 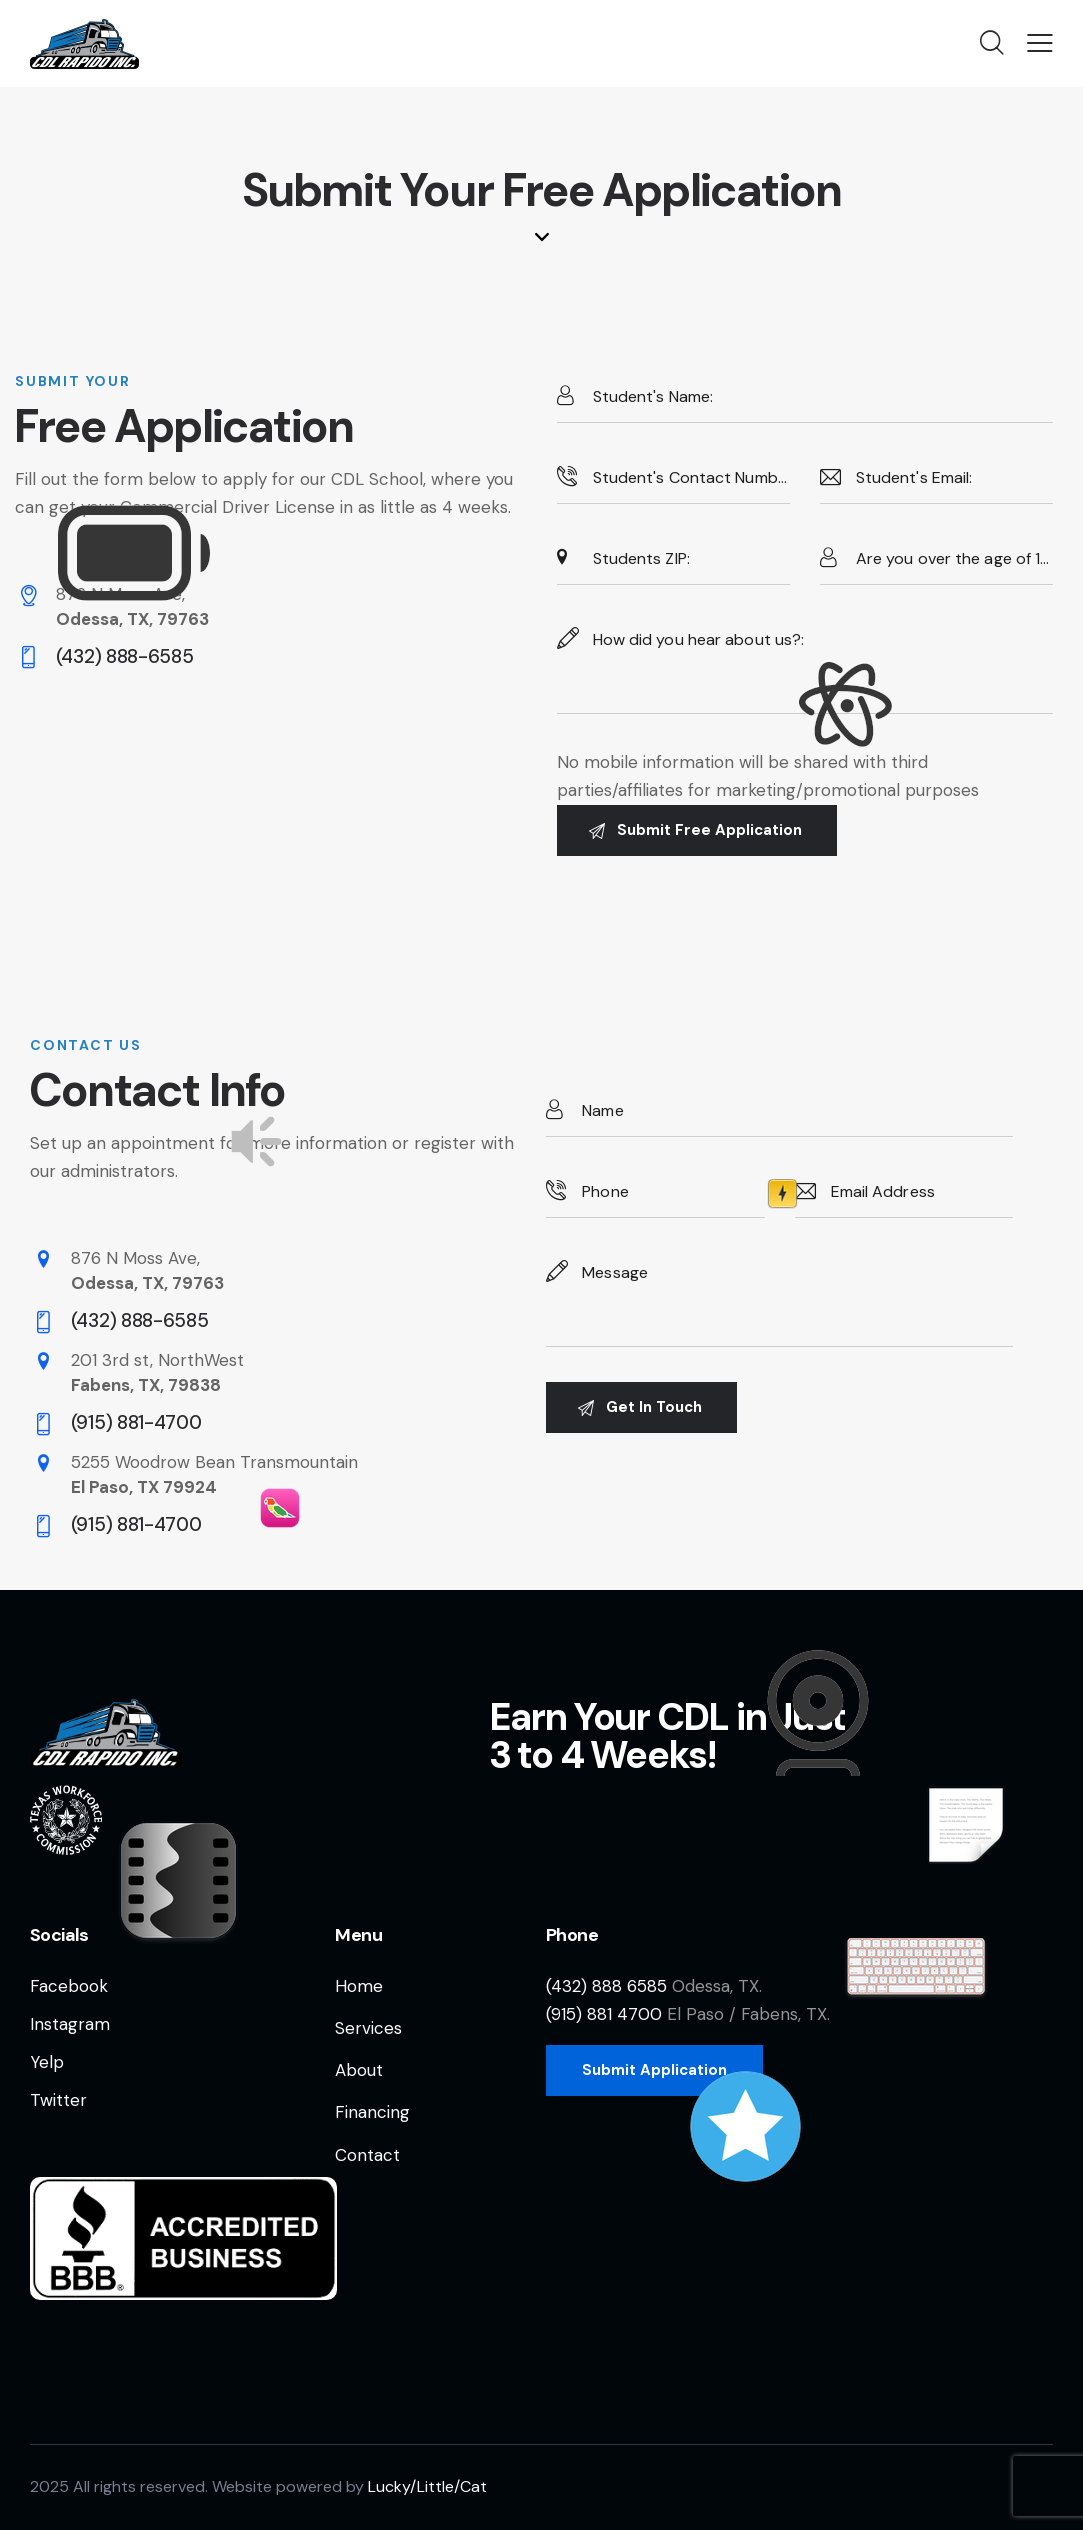 I want to click on a text clipping file containing copied text, so click(x=966, y=1827).